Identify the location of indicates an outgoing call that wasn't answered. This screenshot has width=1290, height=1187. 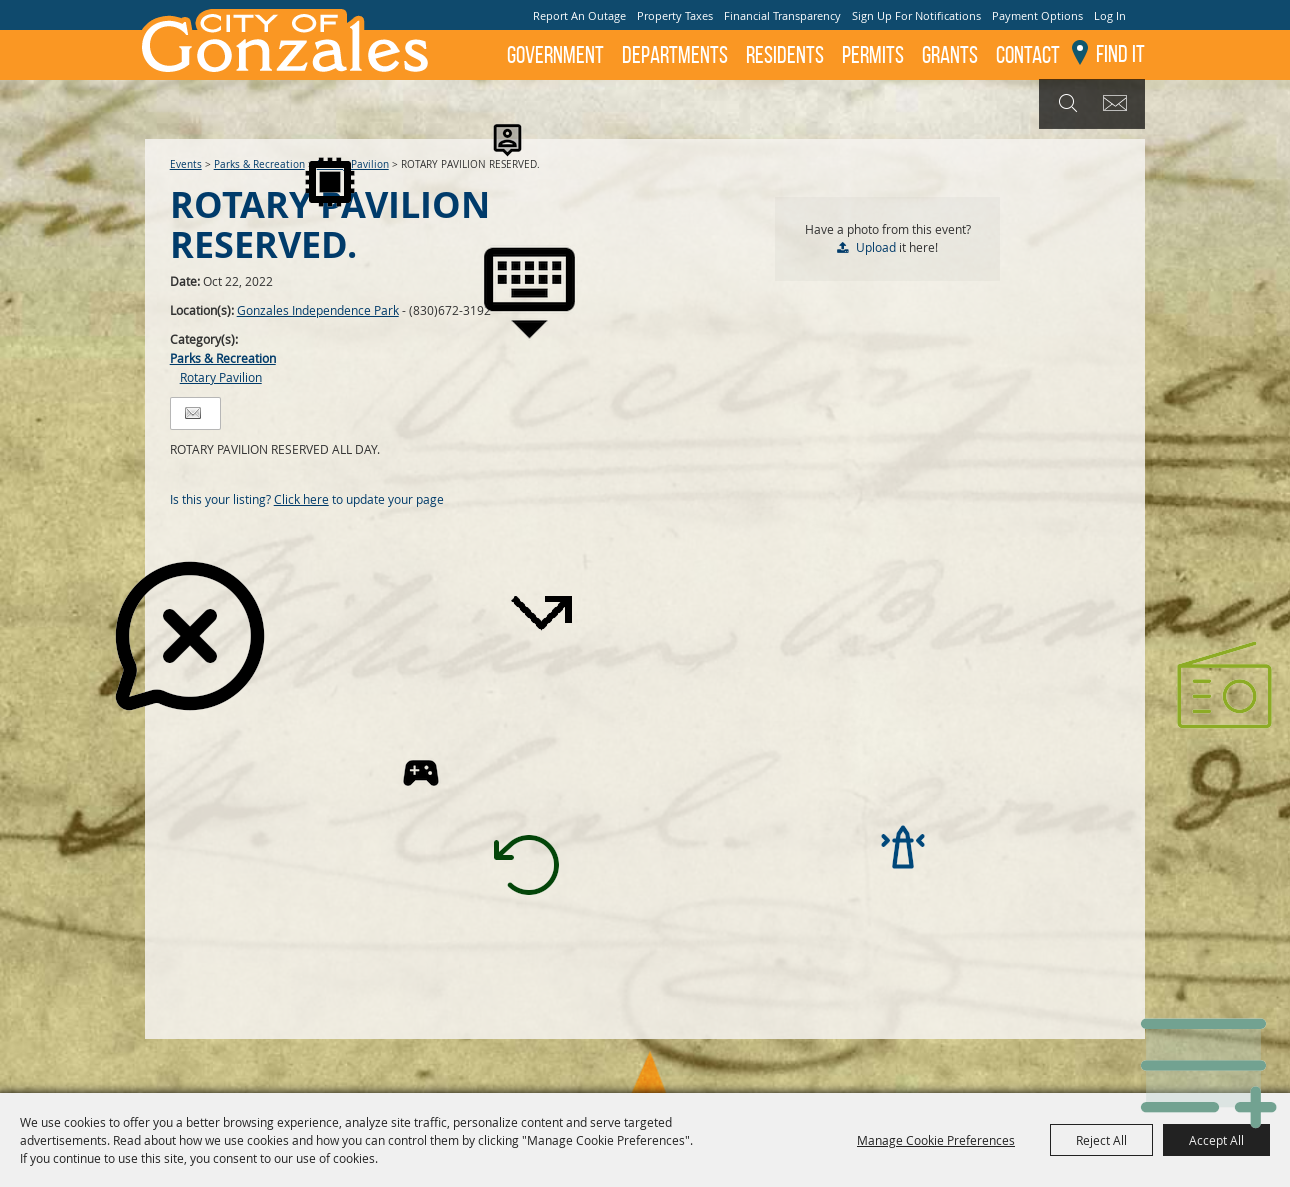
(541, 612).